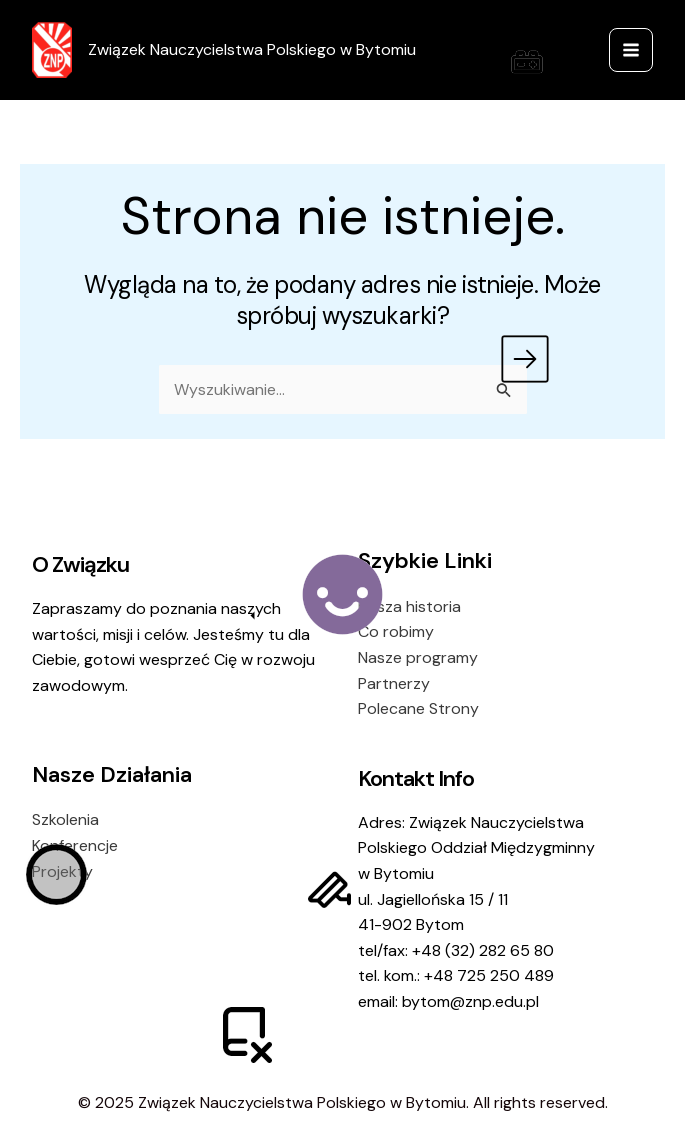 The image size is (685, 1146). I want to click on navigate to the next item or screen, so click(525, 359).